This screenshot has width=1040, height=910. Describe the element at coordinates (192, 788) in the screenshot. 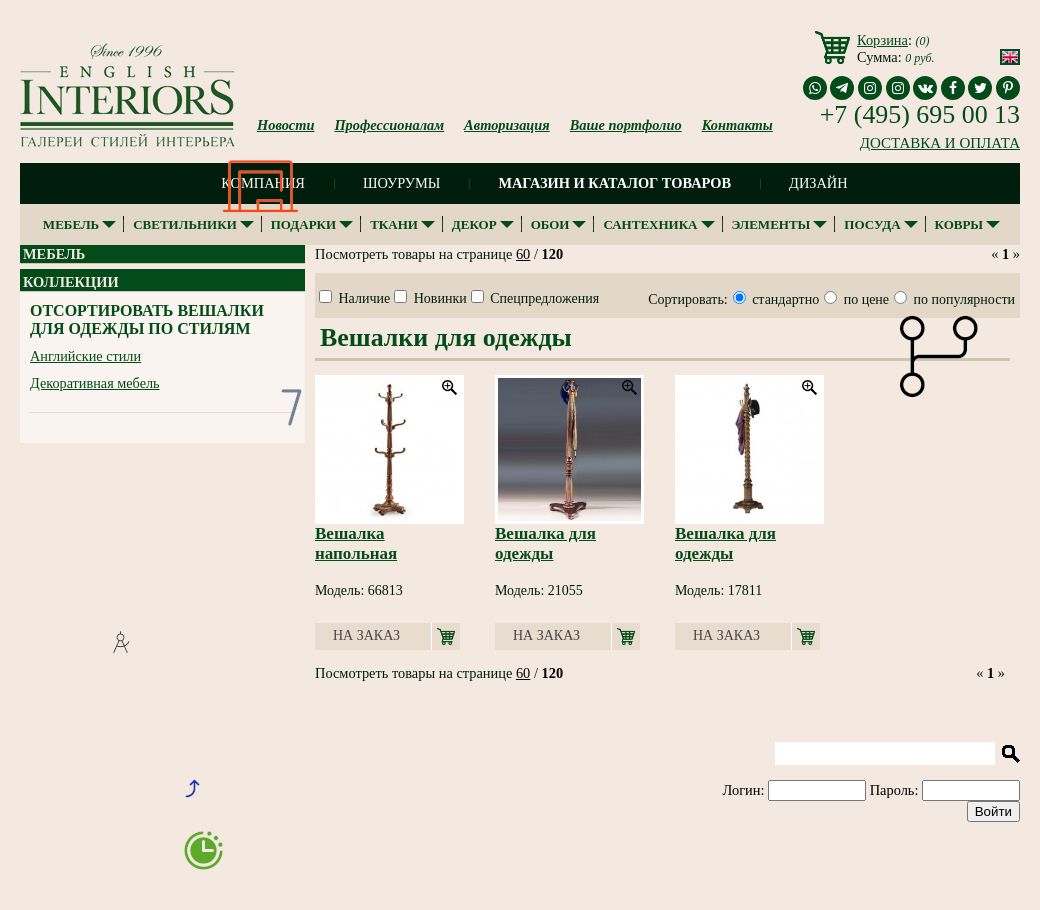

I see `redirect or reroute upward` at that location.